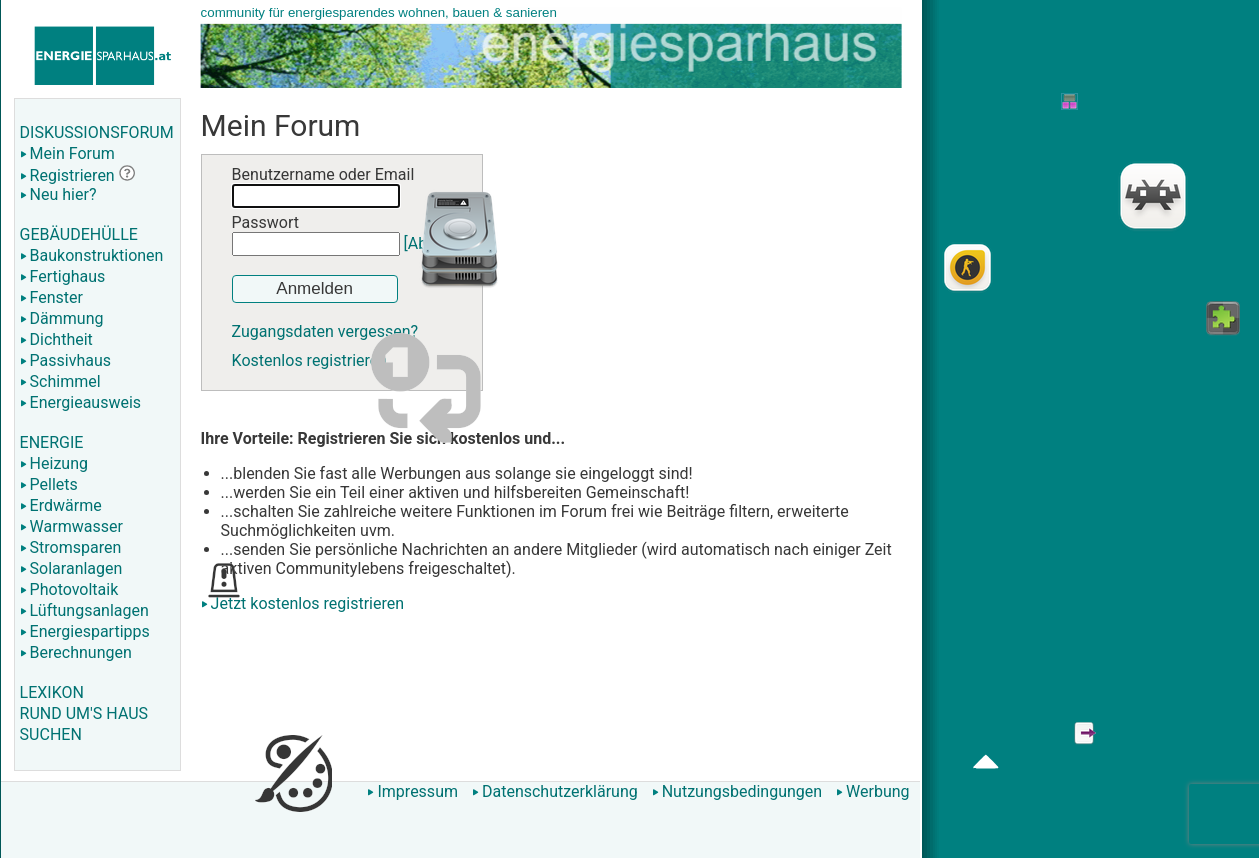  Describe the element at coordinates (459, 239) in the screenshot. I see `access multiple connected storage drives` at that location.